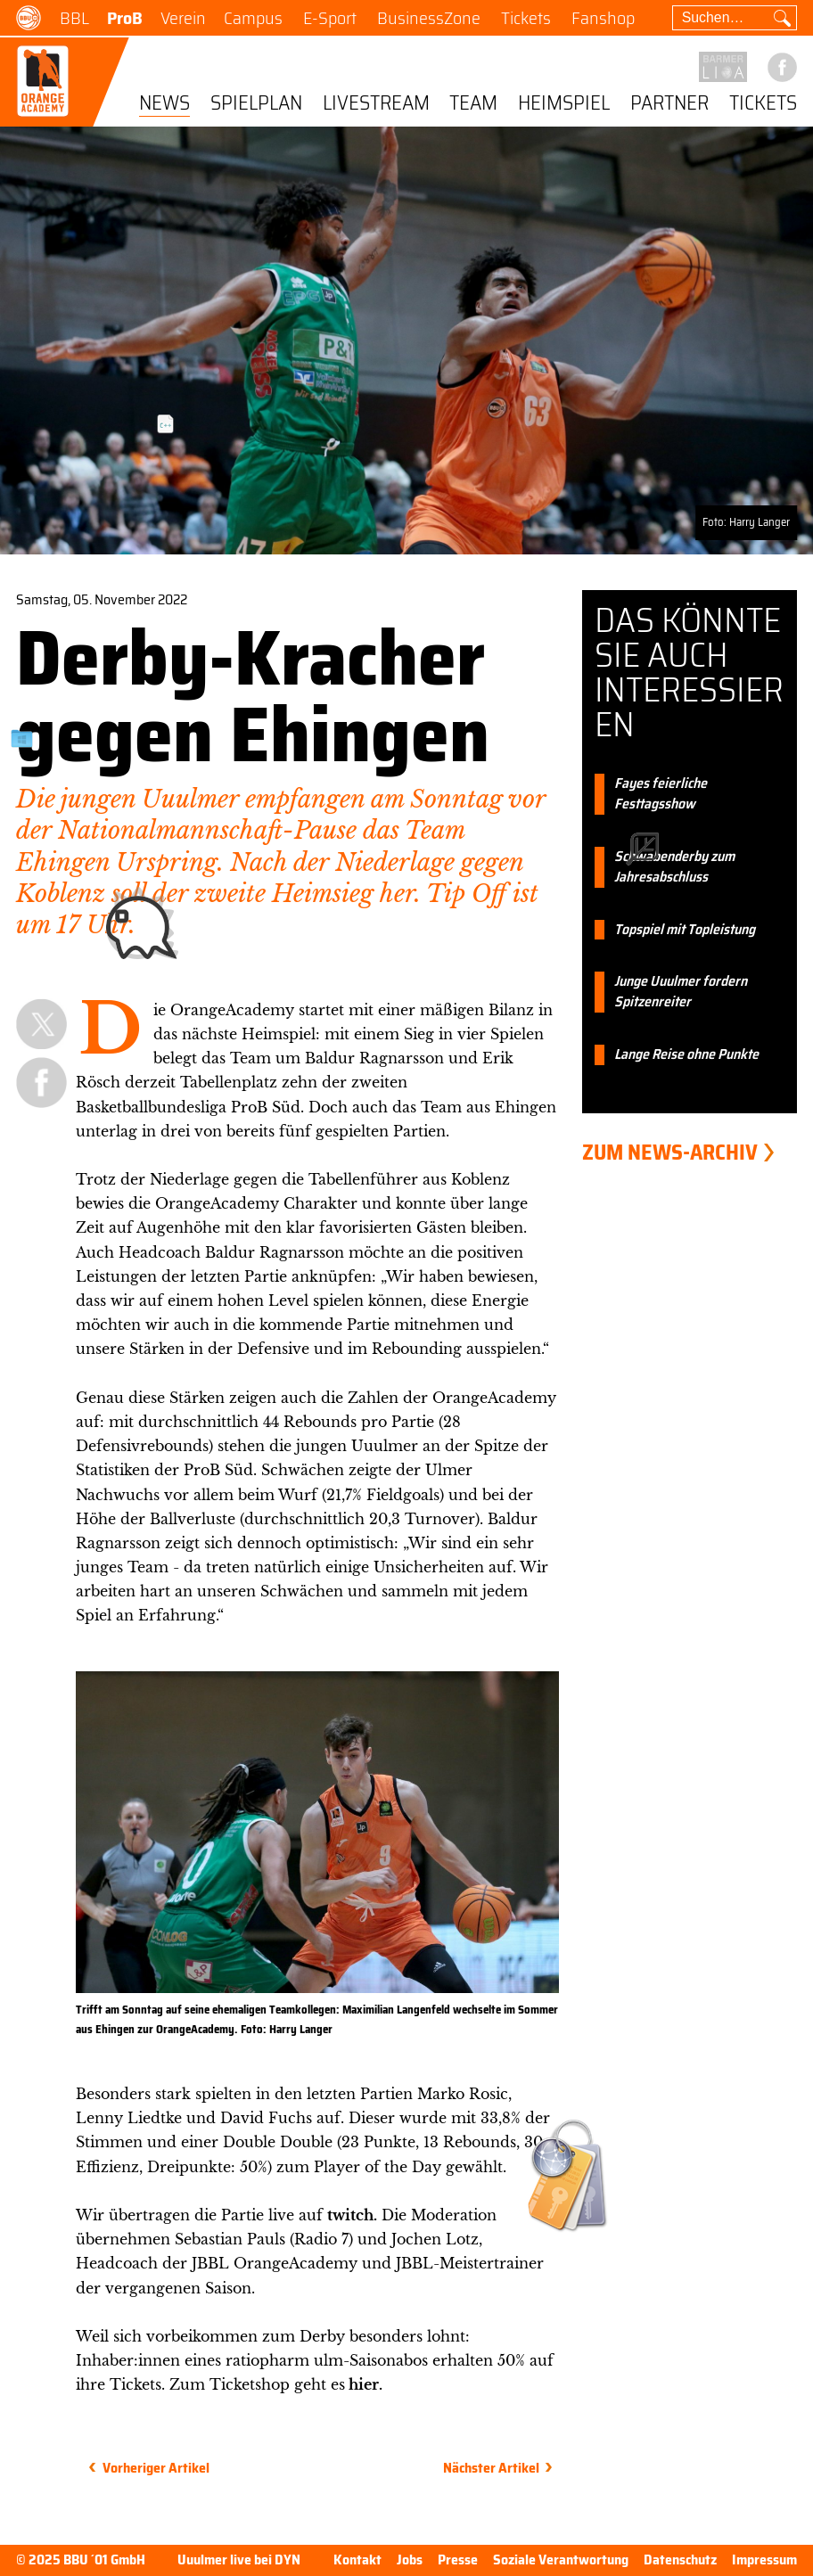  Describe the element at coordinates (165, 423) in the screenshot. I see `a C++ source code file` at that location.